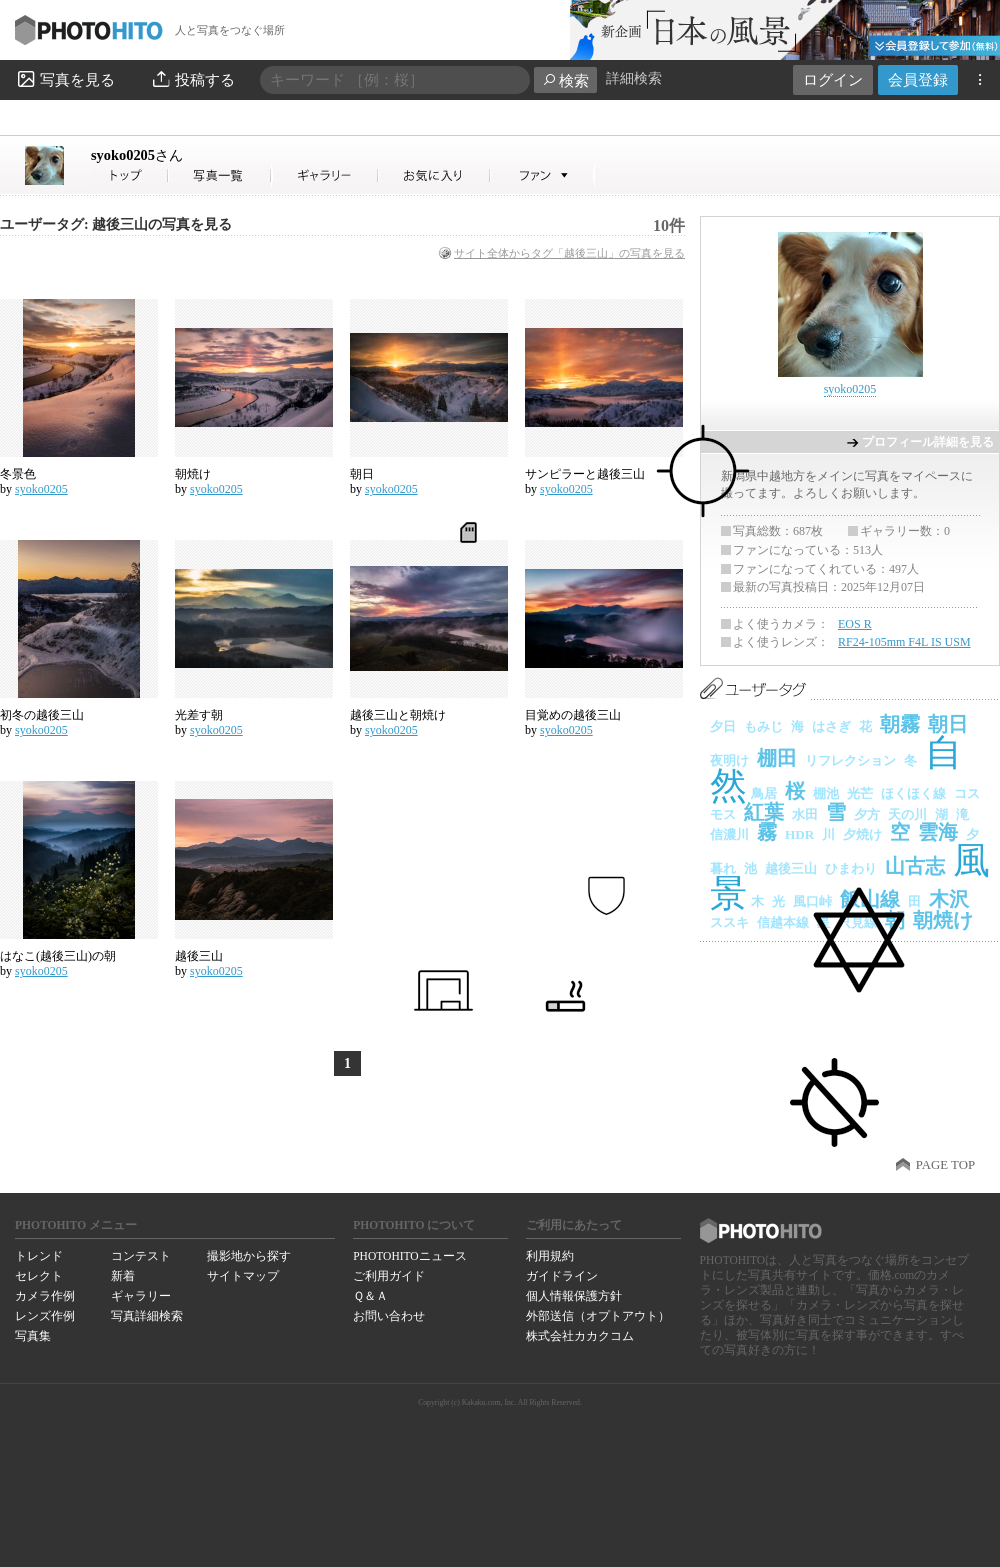 The image size is (1000, 1567). I want to click on location services disabled, so click(834, 1102).